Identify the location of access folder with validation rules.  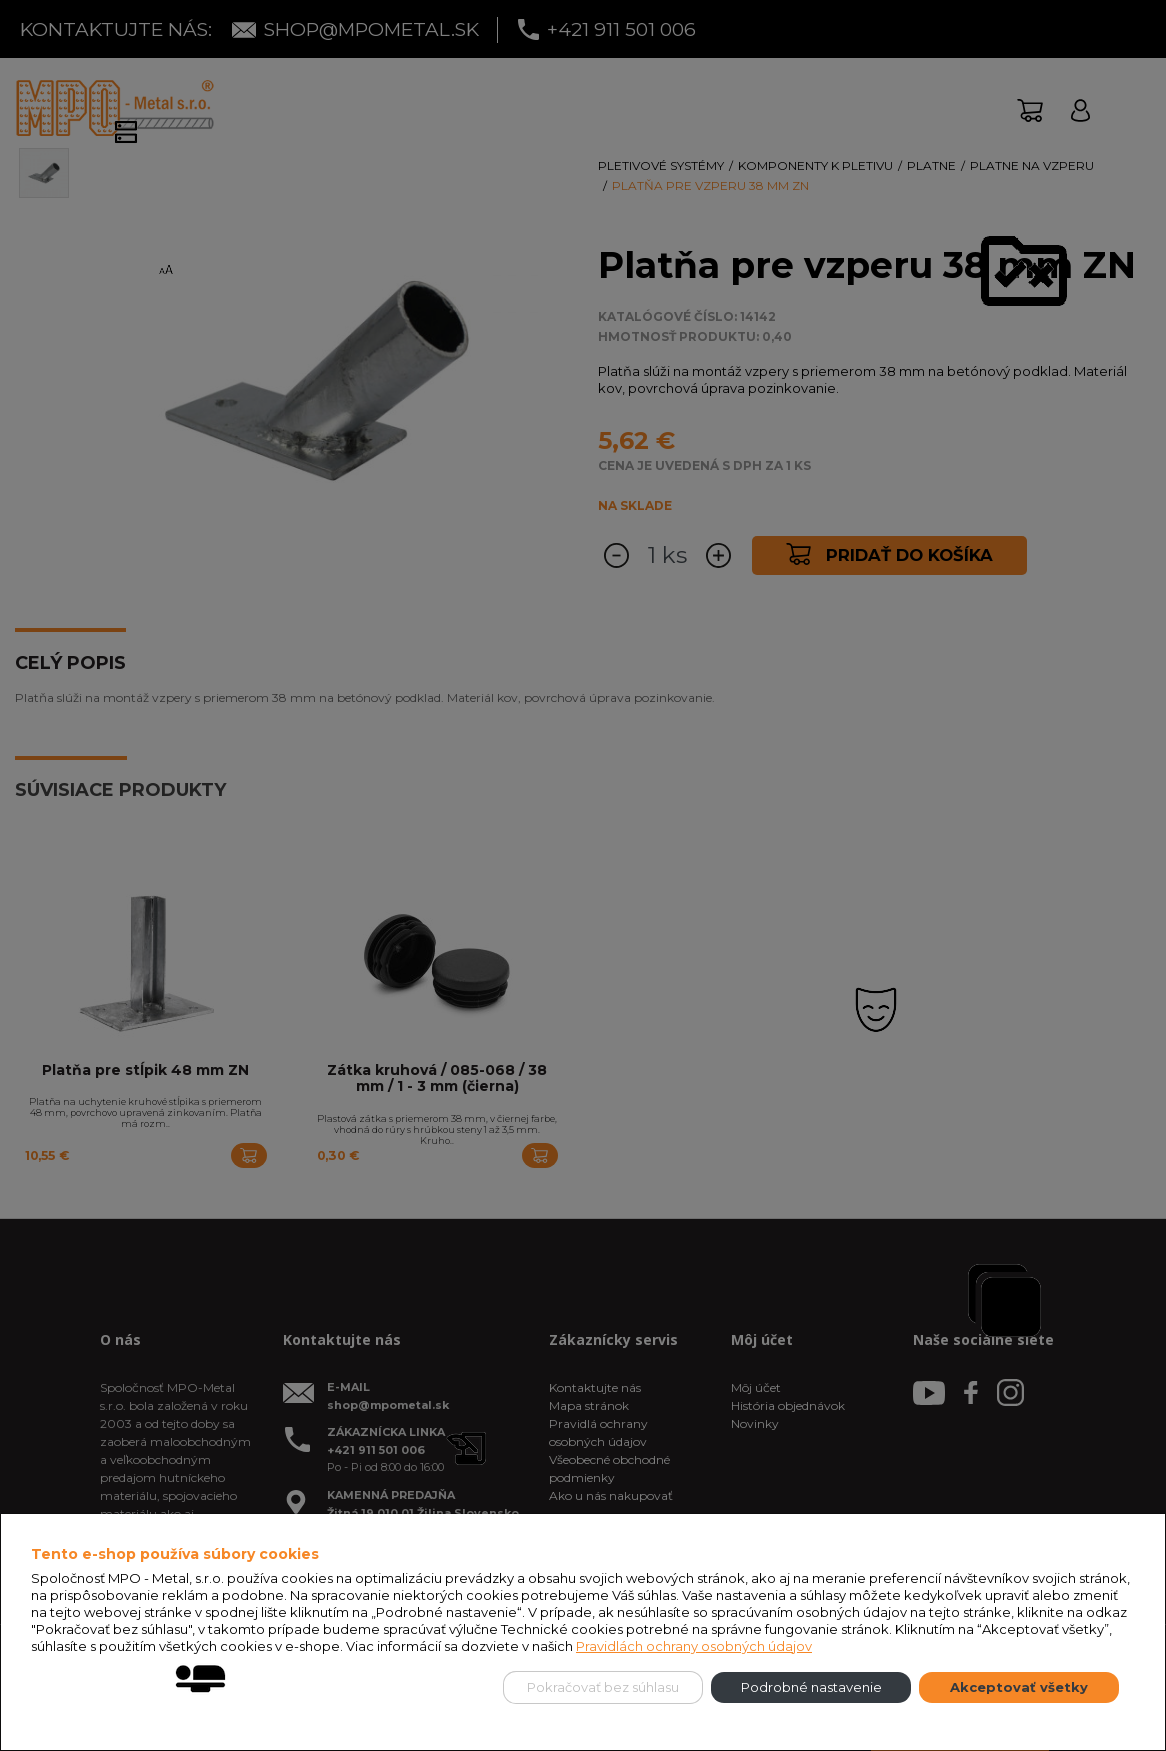
(1024, 271).